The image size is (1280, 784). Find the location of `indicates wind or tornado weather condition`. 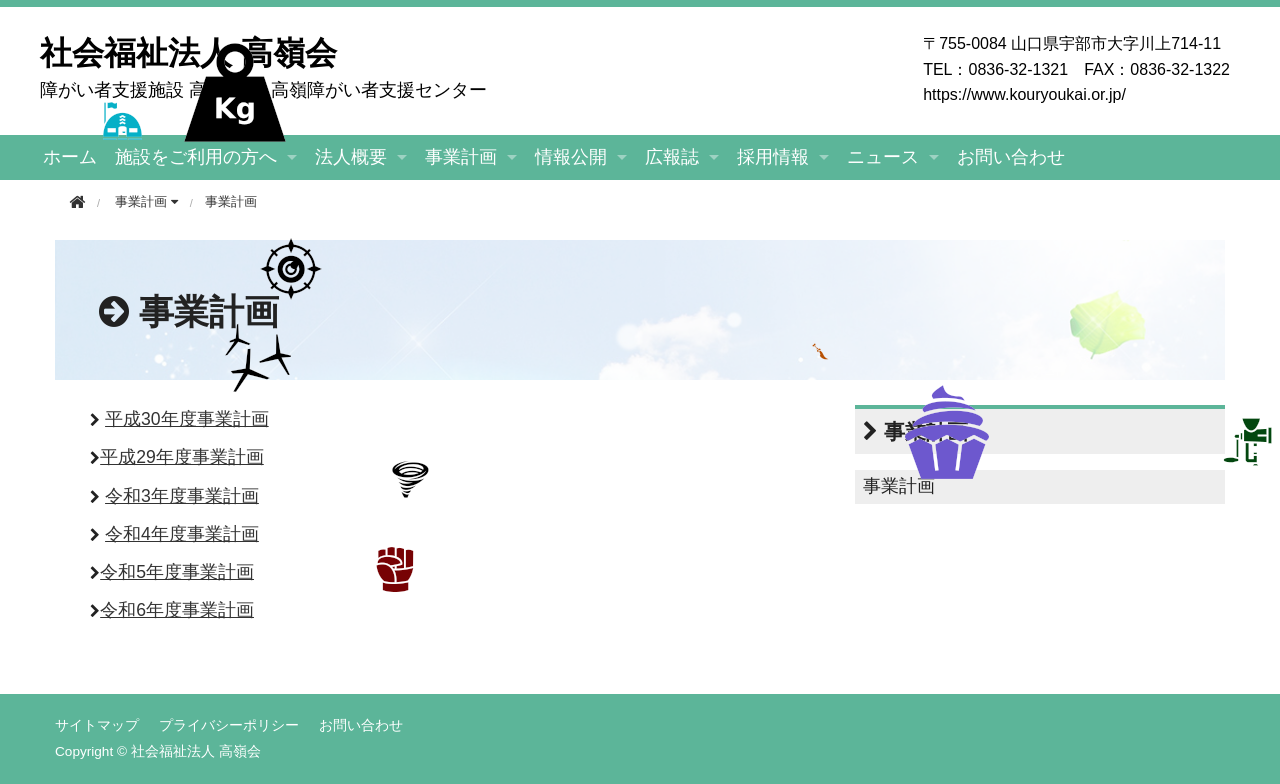

indicates wind or tornado weather condition is located at coordinates (410, 479).